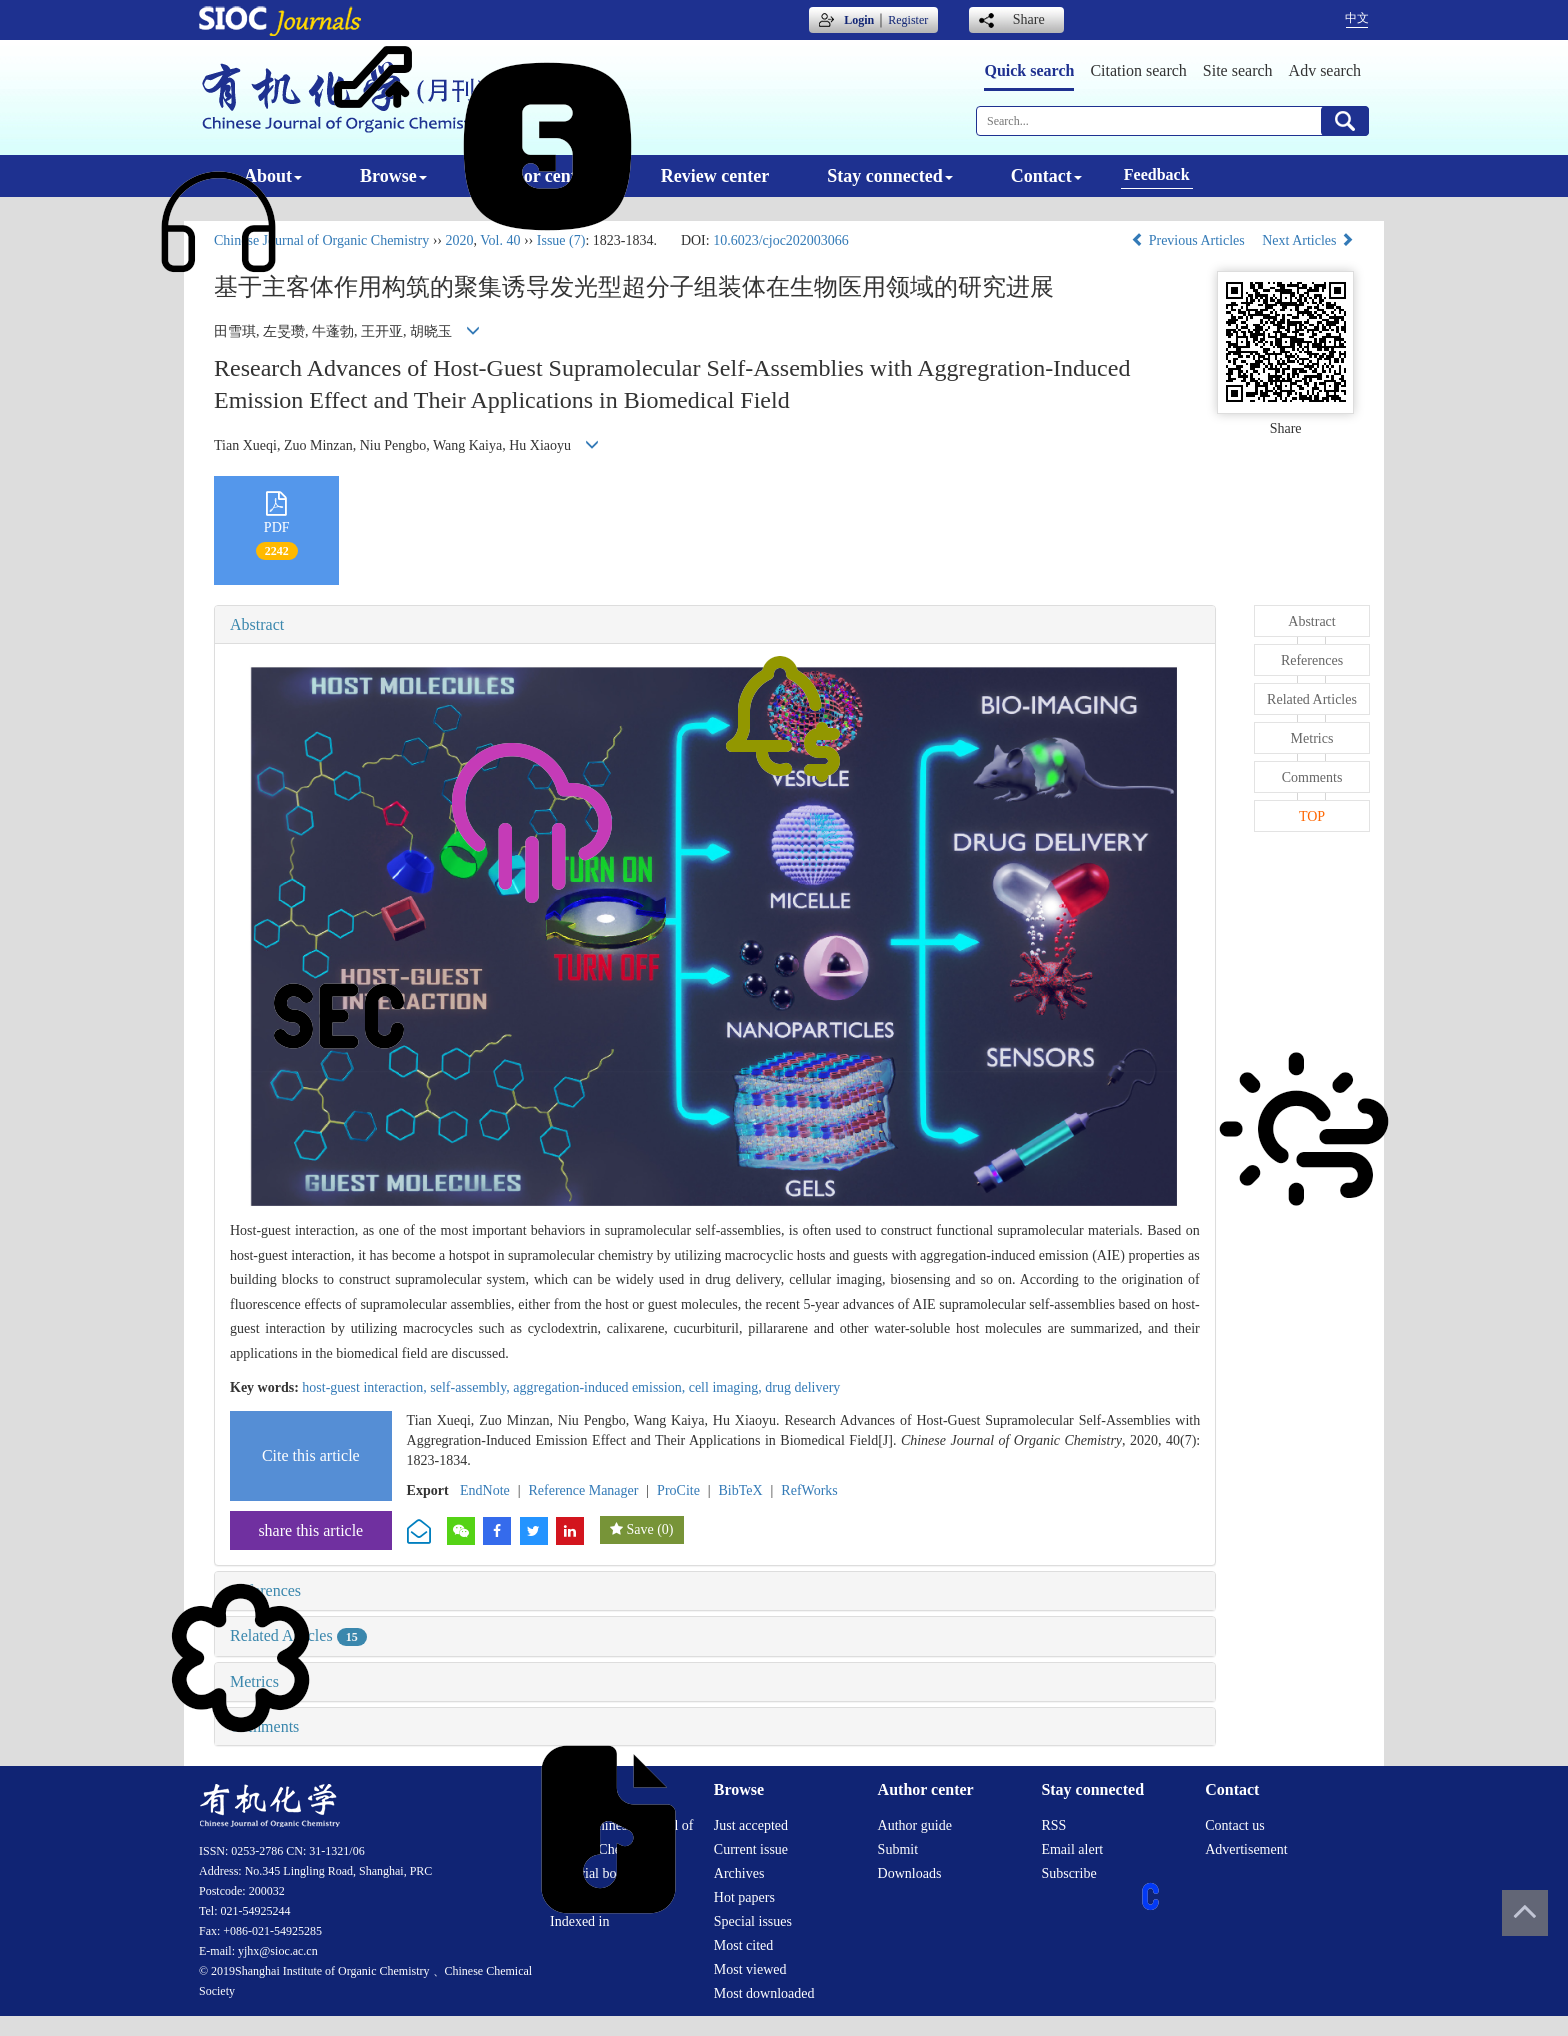  I want to click on view current weather conditions, so click(1304, 1129).